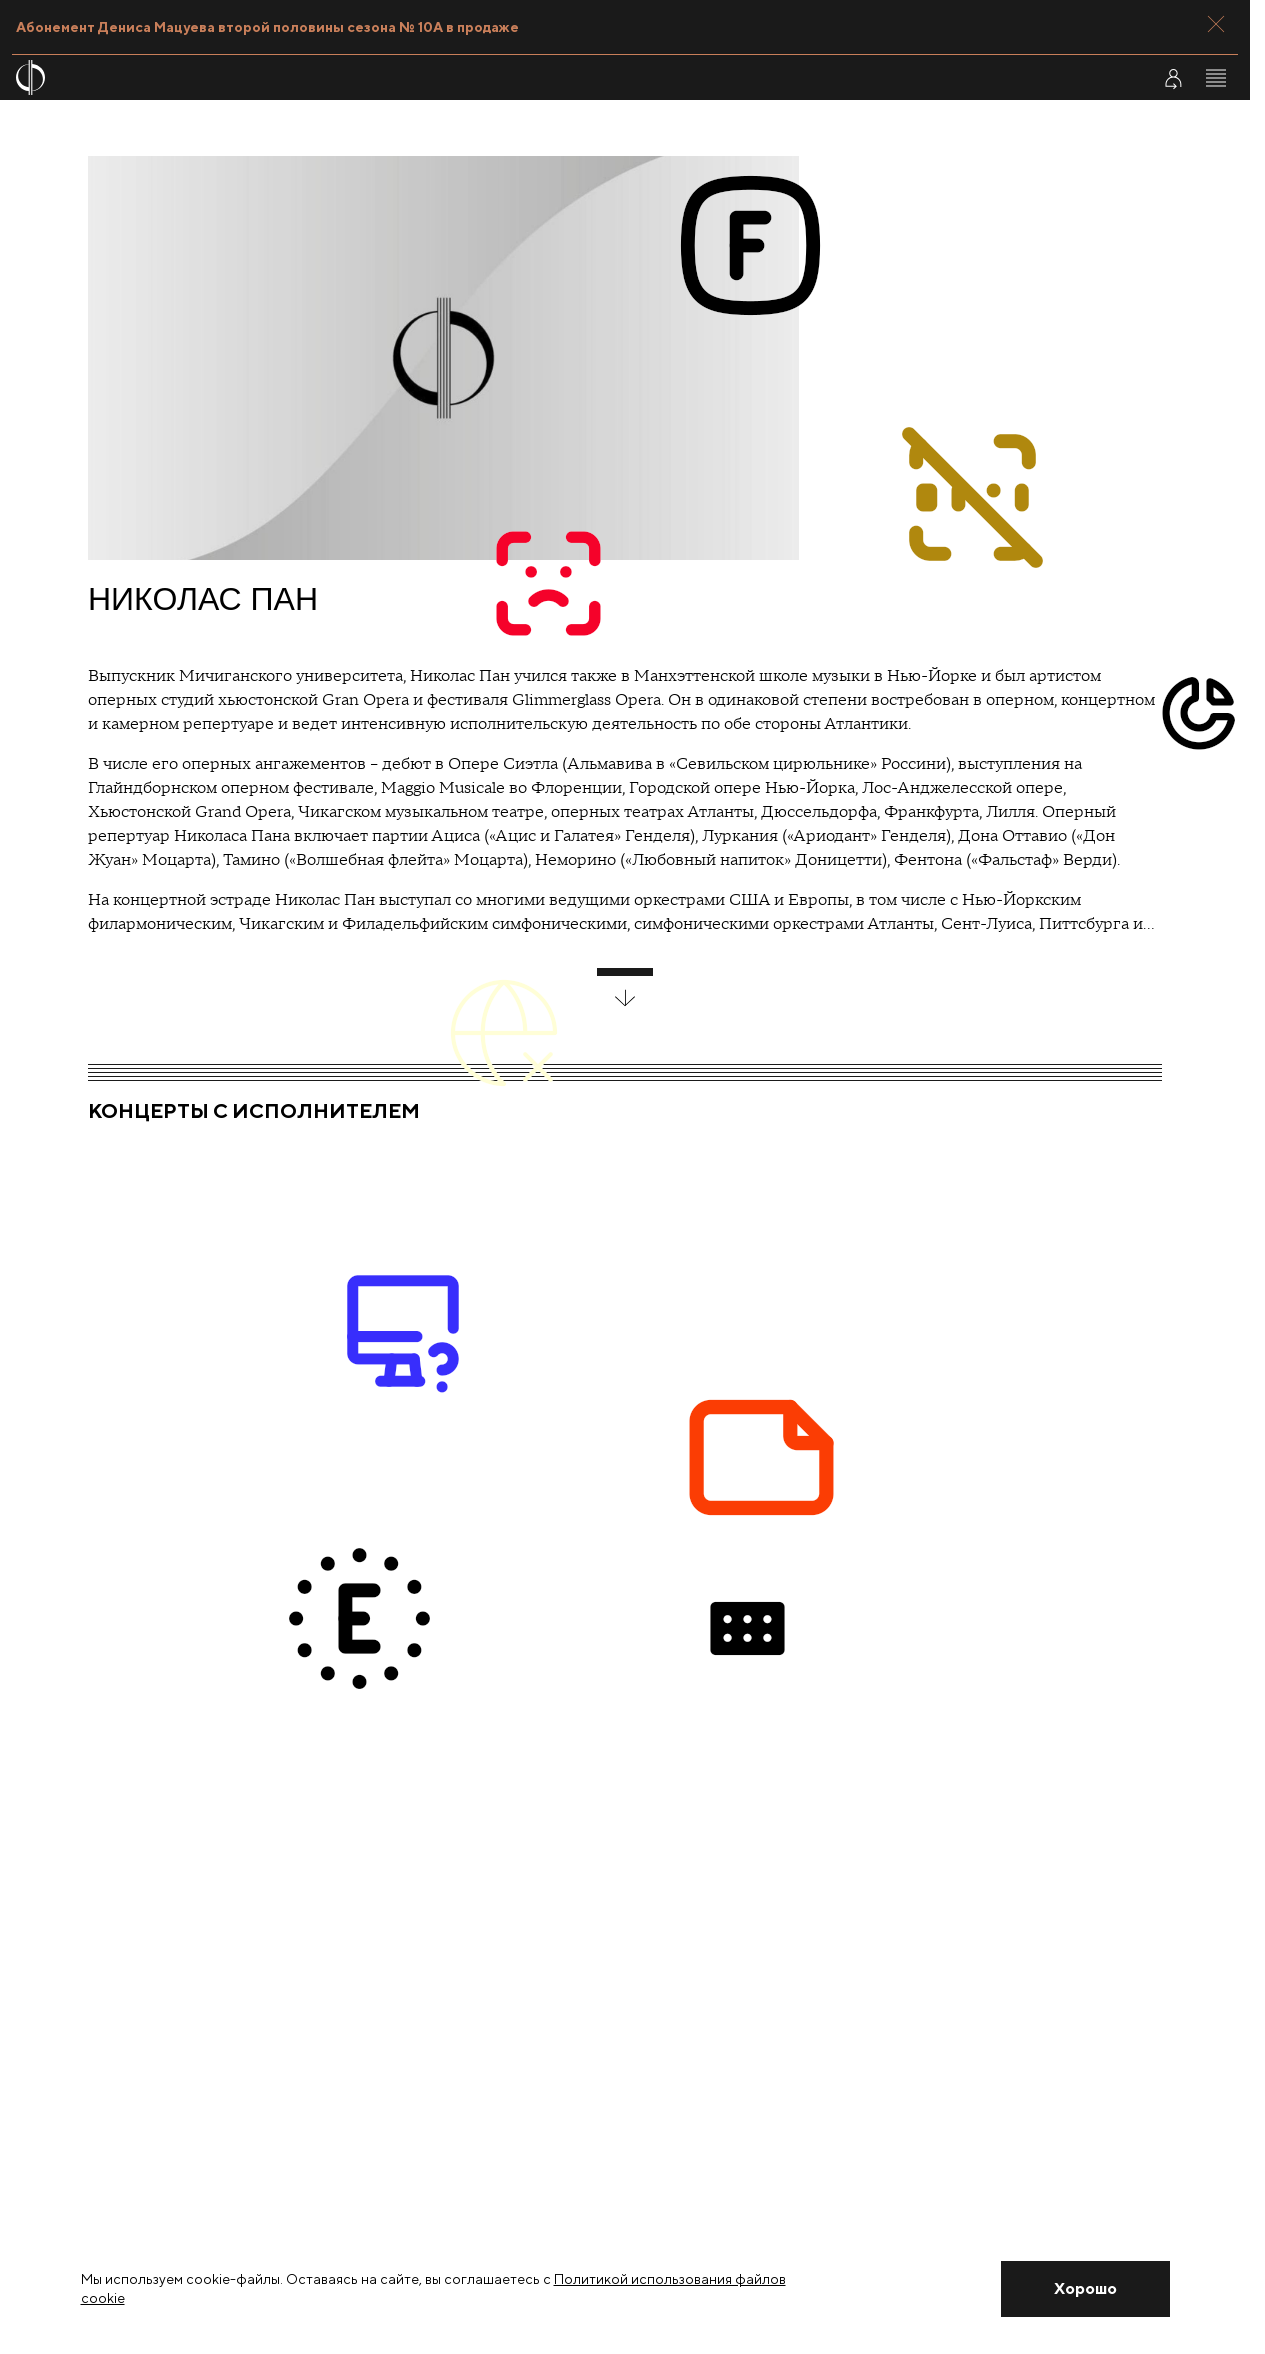 This screenshot has height=2354, width=1265. Describe the element at coordinates (750, 245) in the screenshot. I see `open Facebook app or link` at that location.